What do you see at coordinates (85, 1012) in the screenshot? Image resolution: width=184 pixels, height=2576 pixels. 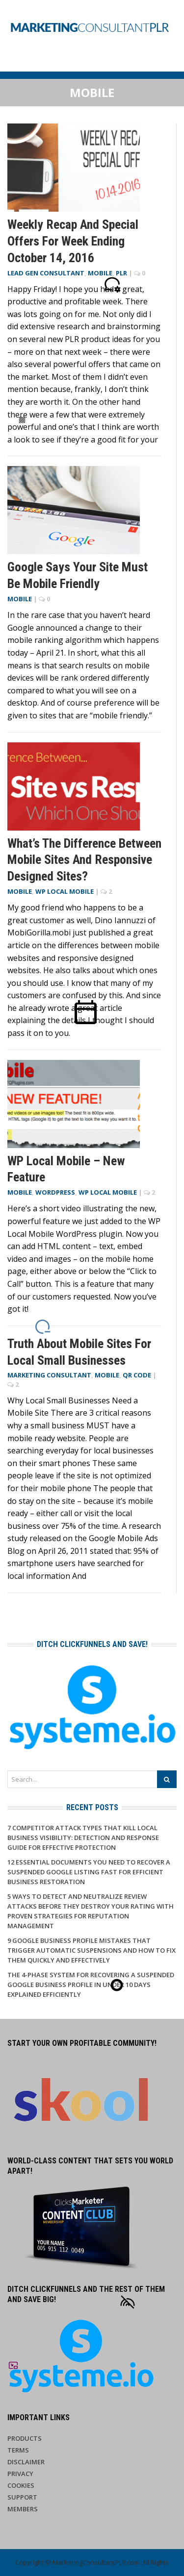 I see `view today's date or calendar` at bounding box center [85, 1012].